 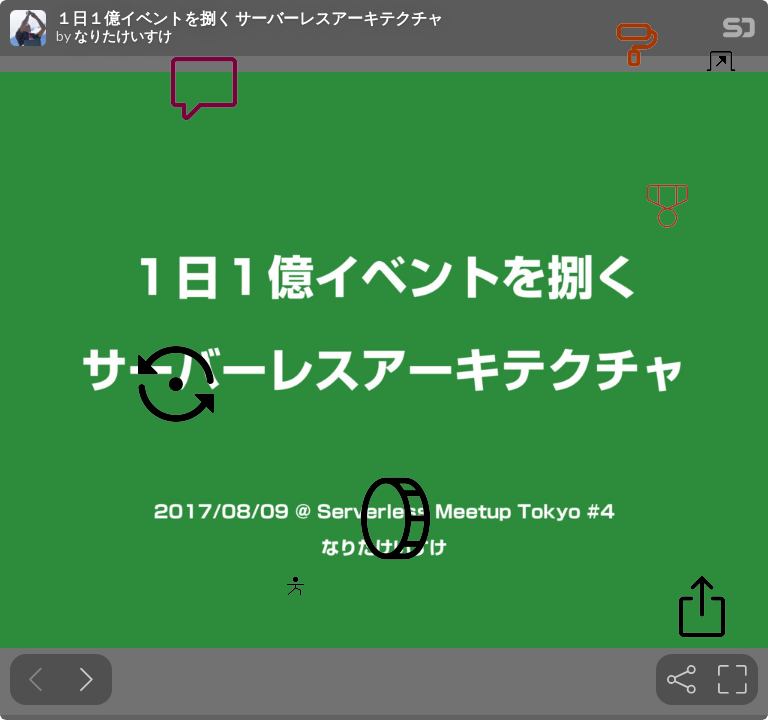 What do you see at coordinates (667, 203) in the screenshot?
I see `view achievements or awards` at bounding box center [667, 203].